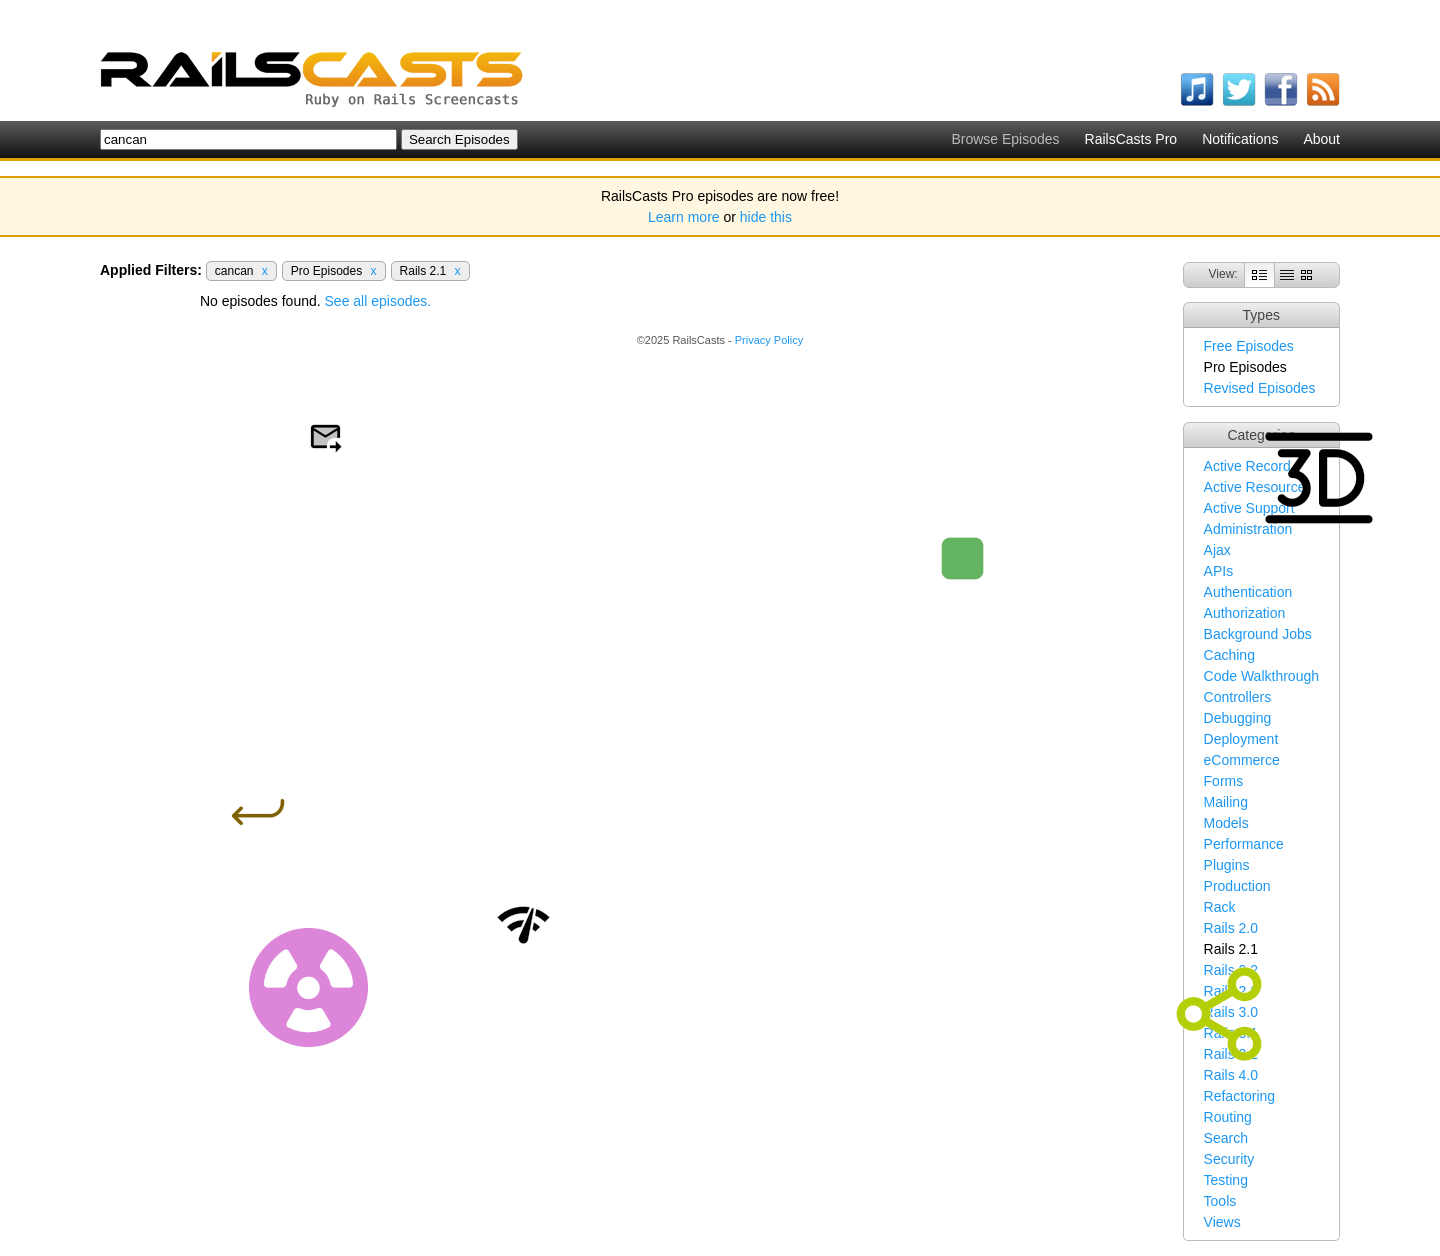  Describe the element at coordinates (308, 987) in the screenshot. I see `indicates radioactive or hazardous material warning` at that location.